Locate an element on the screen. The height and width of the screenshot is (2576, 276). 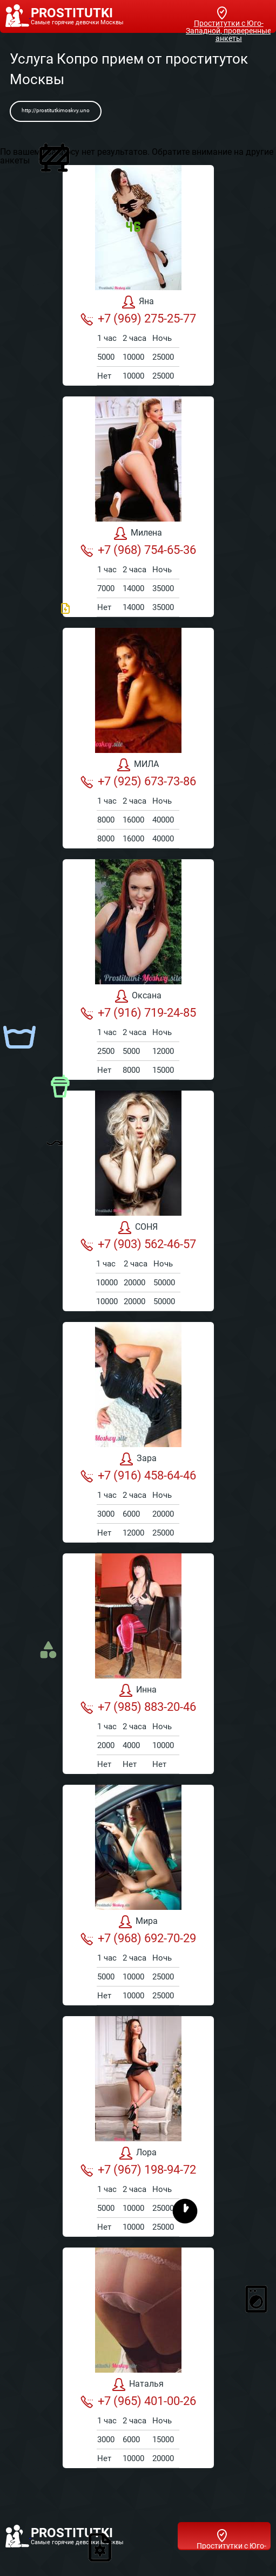
indicates a flowing or wave-like transition downward is located at coordinates (55, 1143).